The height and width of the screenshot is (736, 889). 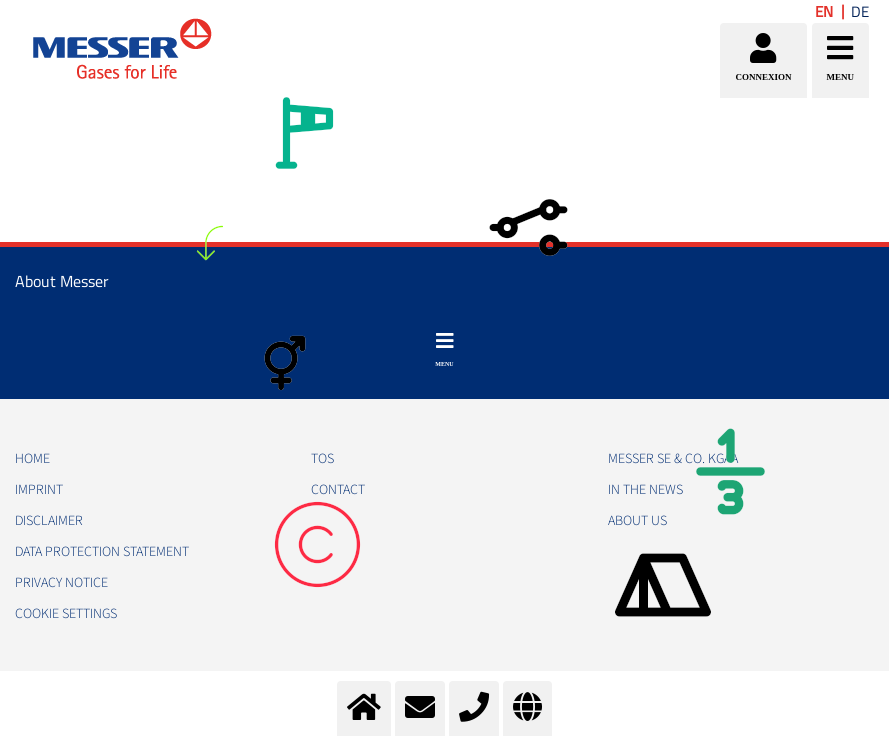 I want to click on view current wind conditions, so click(x=308, y=133).